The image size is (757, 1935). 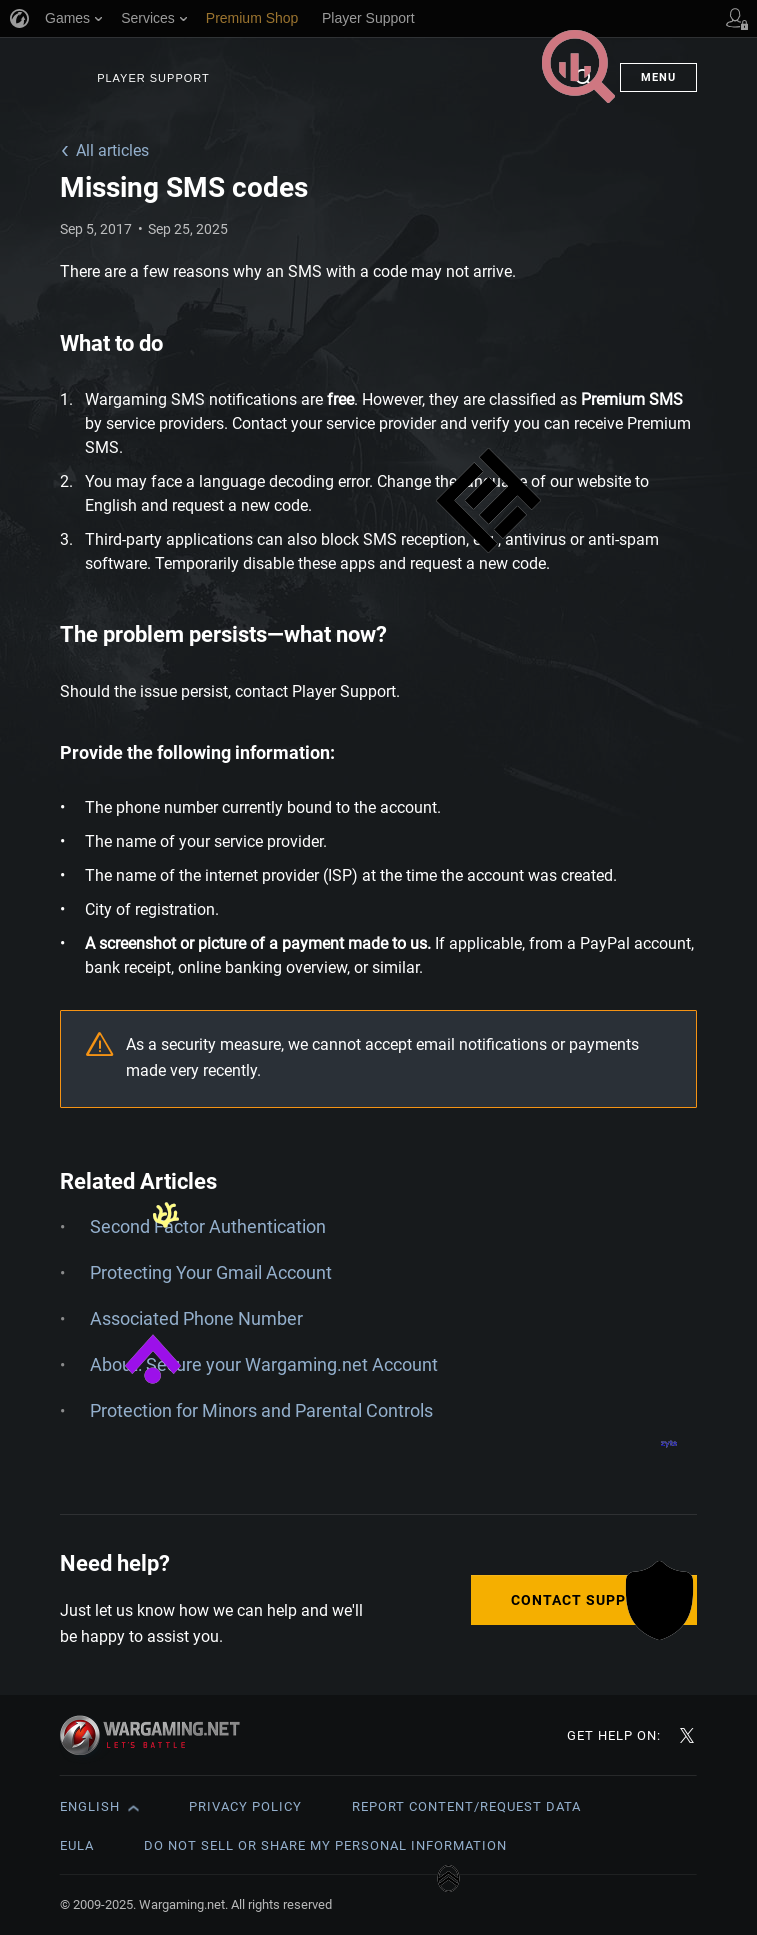 What do you see at coordinates (659, 1600) in the screenshot?
I see `open NextDNS settings` at bounding box center [659, 1600].